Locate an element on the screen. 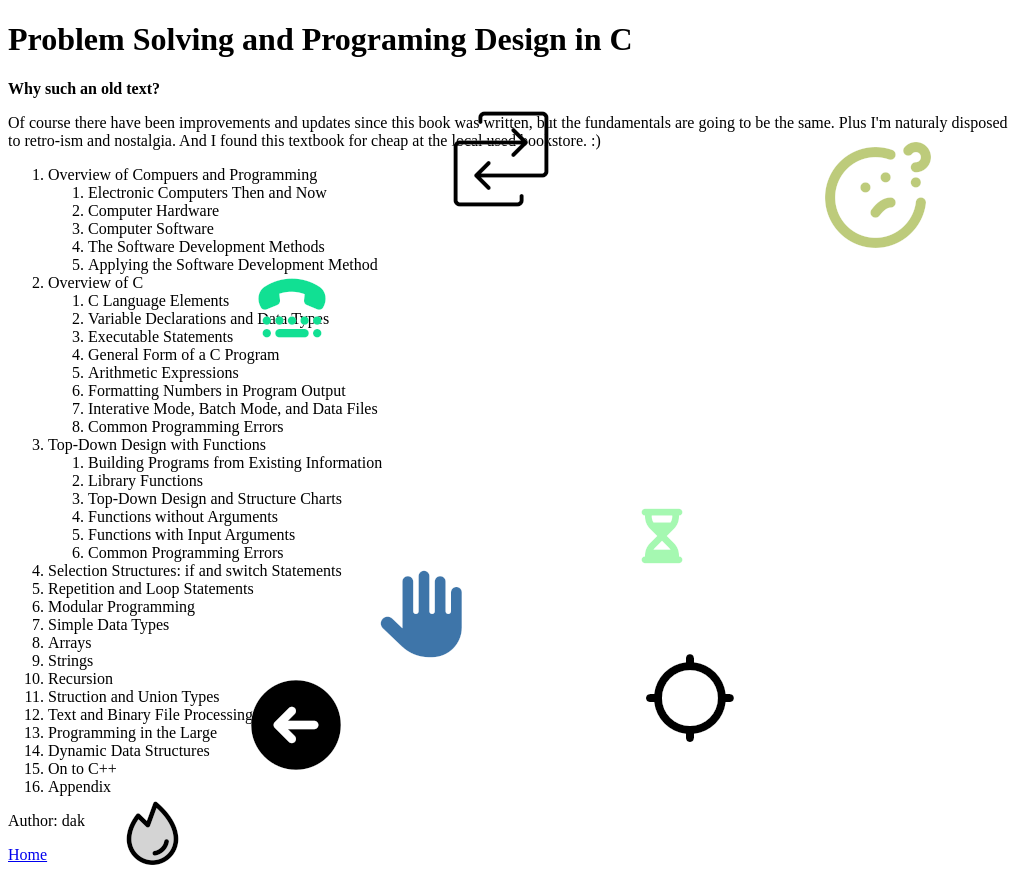  indicates trending or hot content is located at coordinates (152, 834).